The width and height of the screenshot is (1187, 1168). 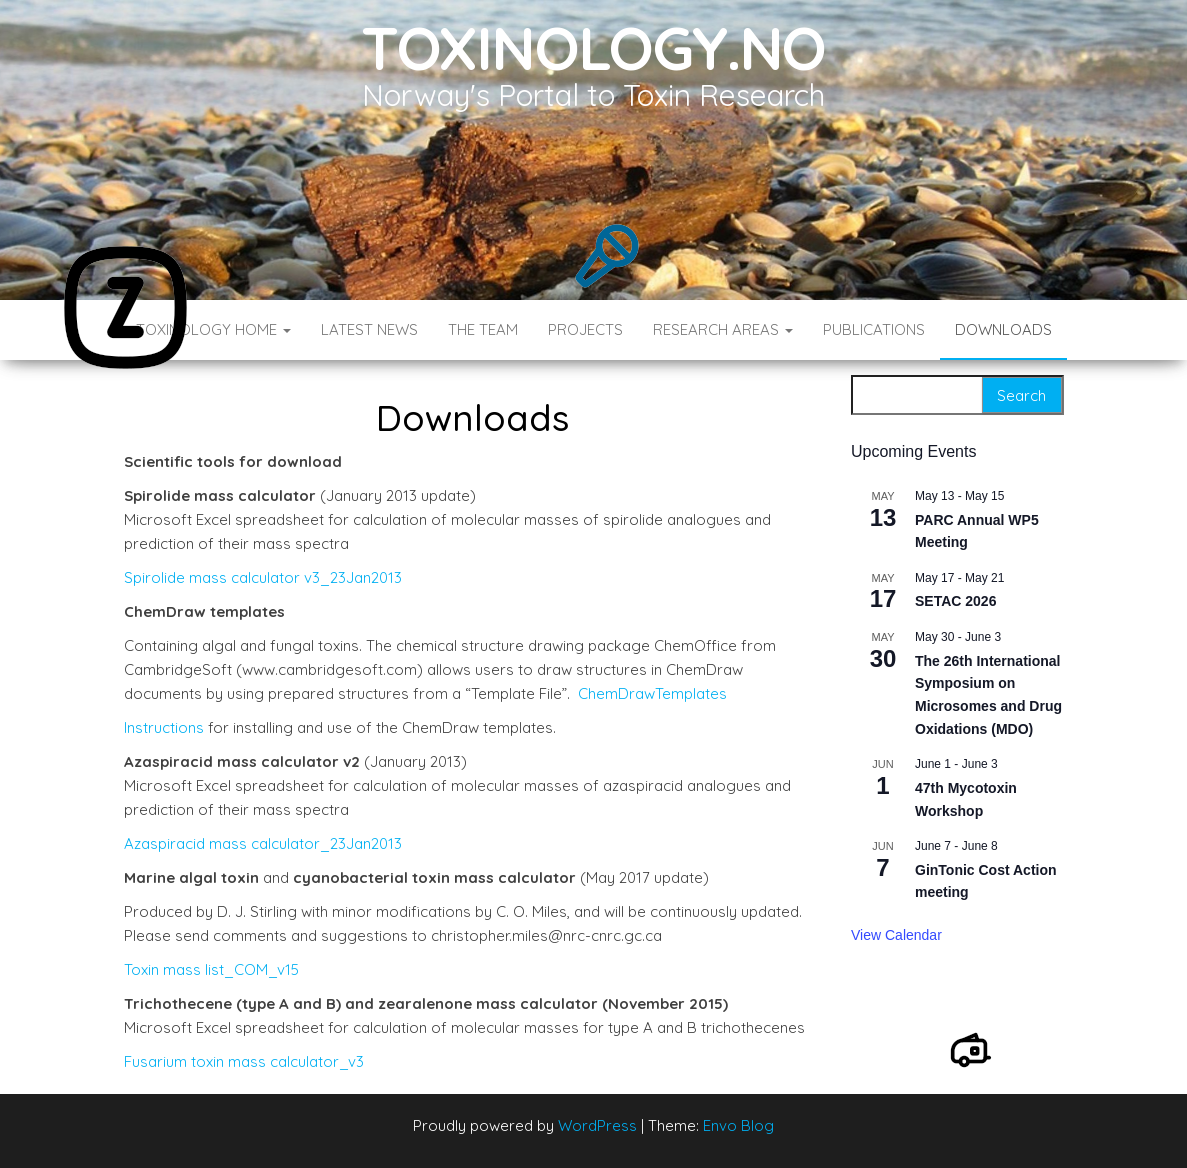 What do you see at coordinates (970, 1050) in the screenshot?
I see `browse caravan or RV rentals` at bounding box center [970, 1050].